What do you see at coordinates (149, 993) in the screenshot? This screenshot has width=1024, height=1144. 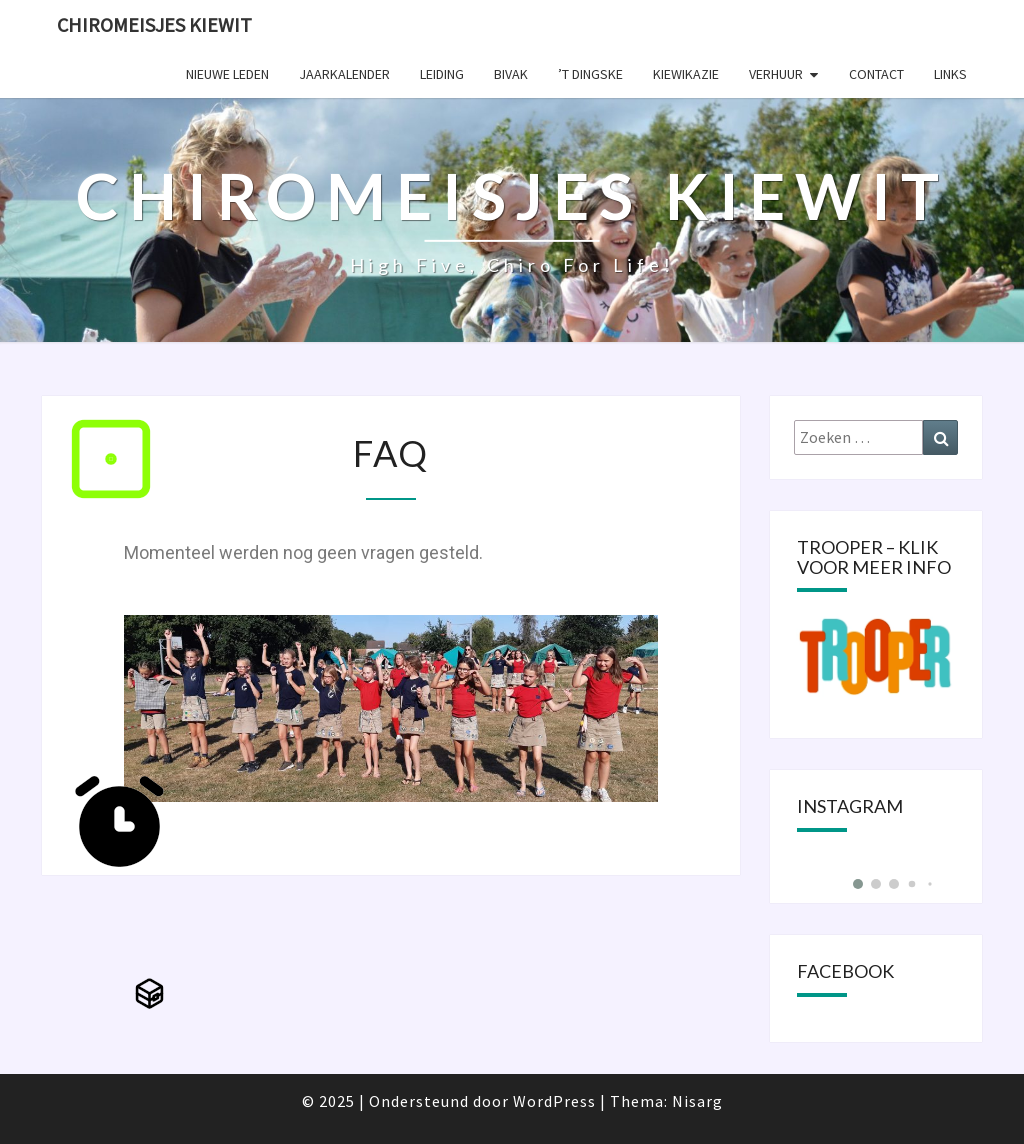 I see `open minecraft` at bounding box center [149, 993].